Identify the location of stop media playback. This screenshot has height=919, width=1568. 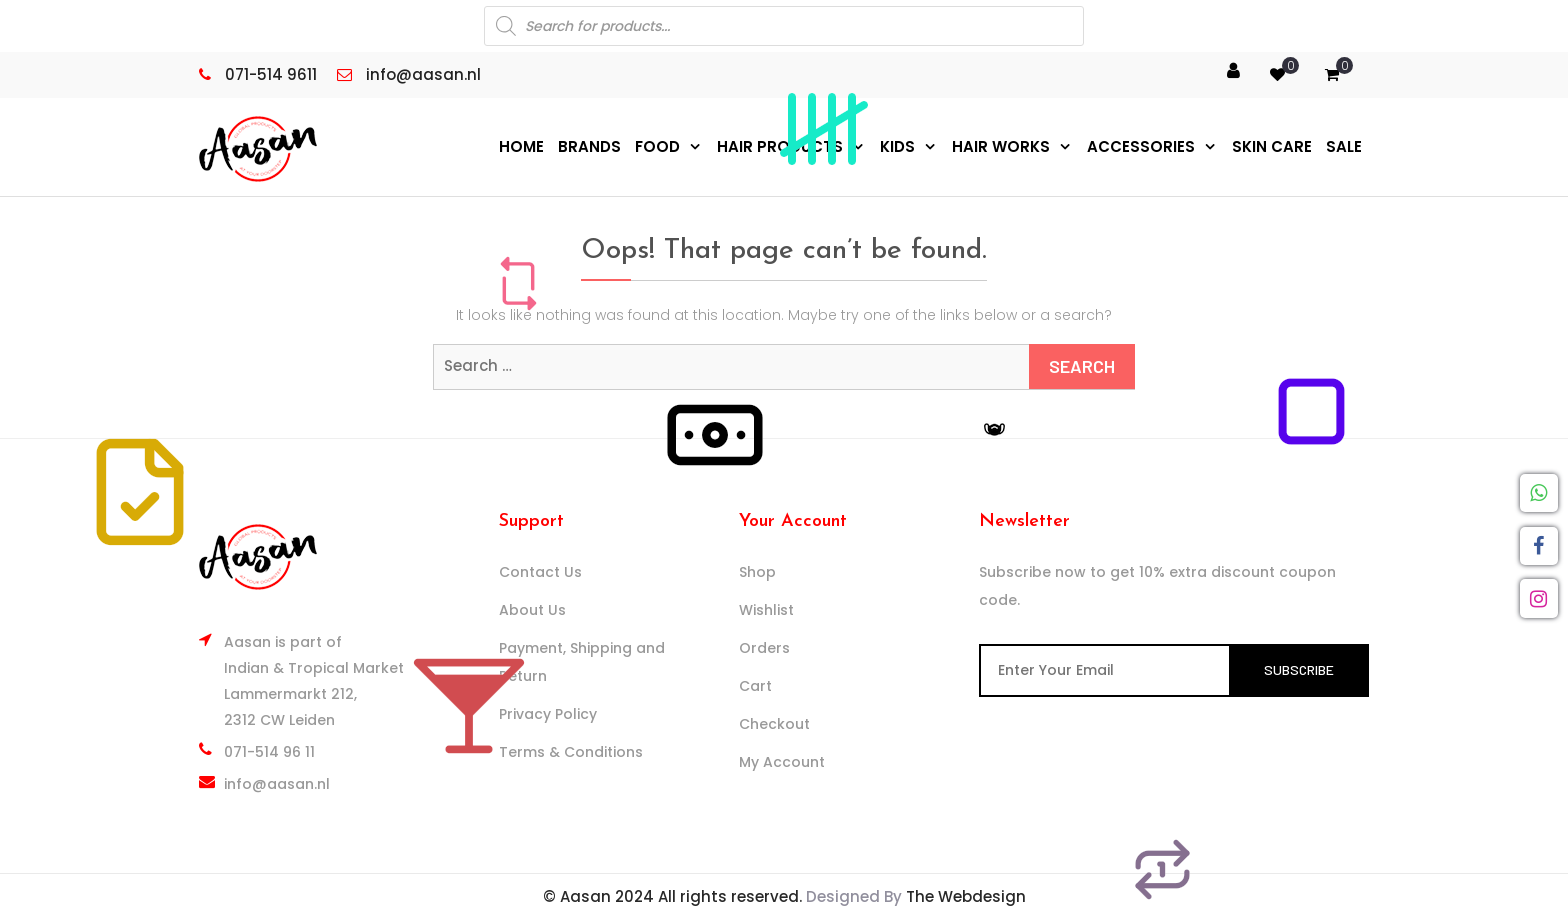
(1311, 411).